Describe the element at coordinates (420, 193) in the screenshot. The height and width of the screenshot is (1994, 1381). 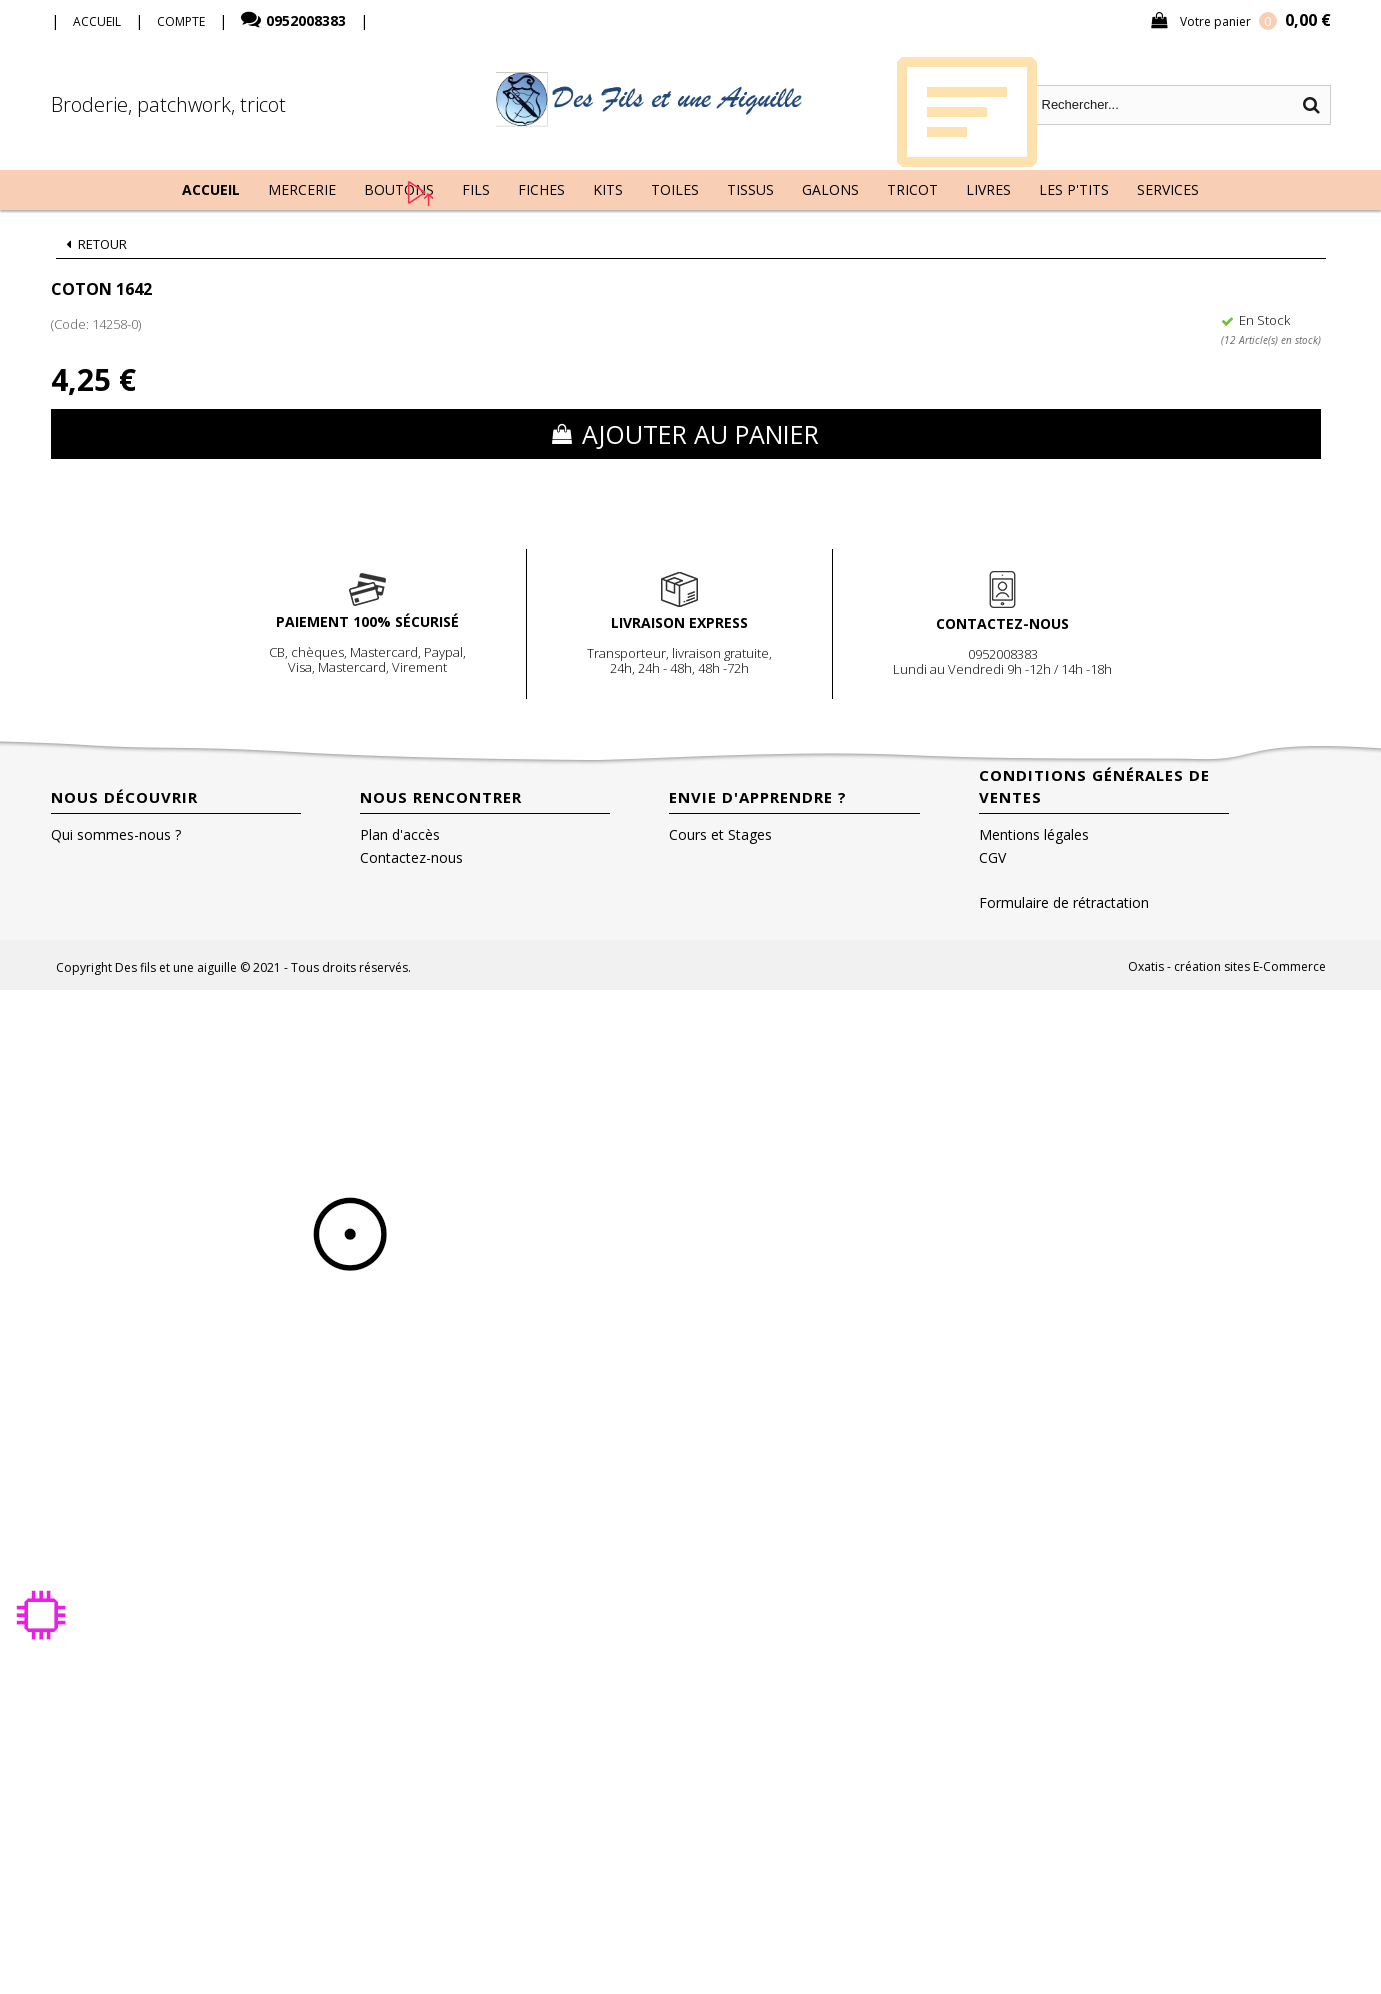
I see `run code in cell above` at that location.